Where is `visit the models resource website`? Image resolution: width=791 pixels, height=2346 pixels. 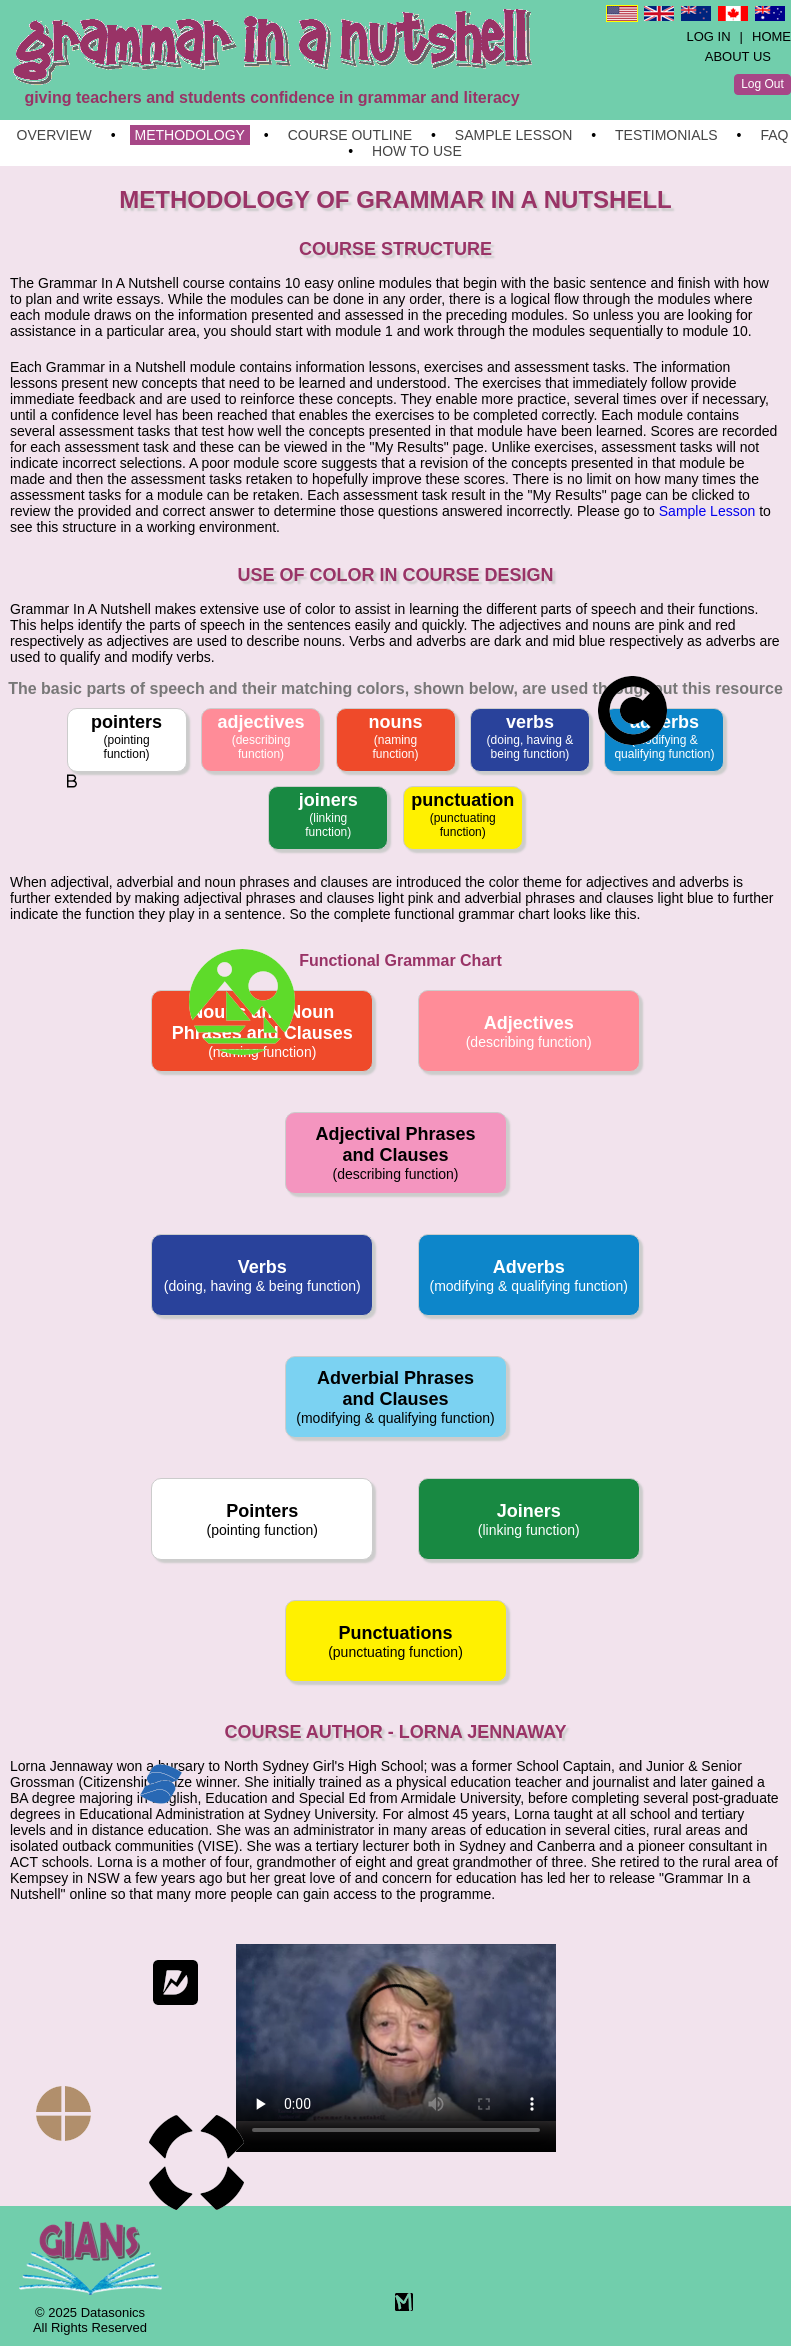 visit the models resource website is located at coordinates (404, 2302).